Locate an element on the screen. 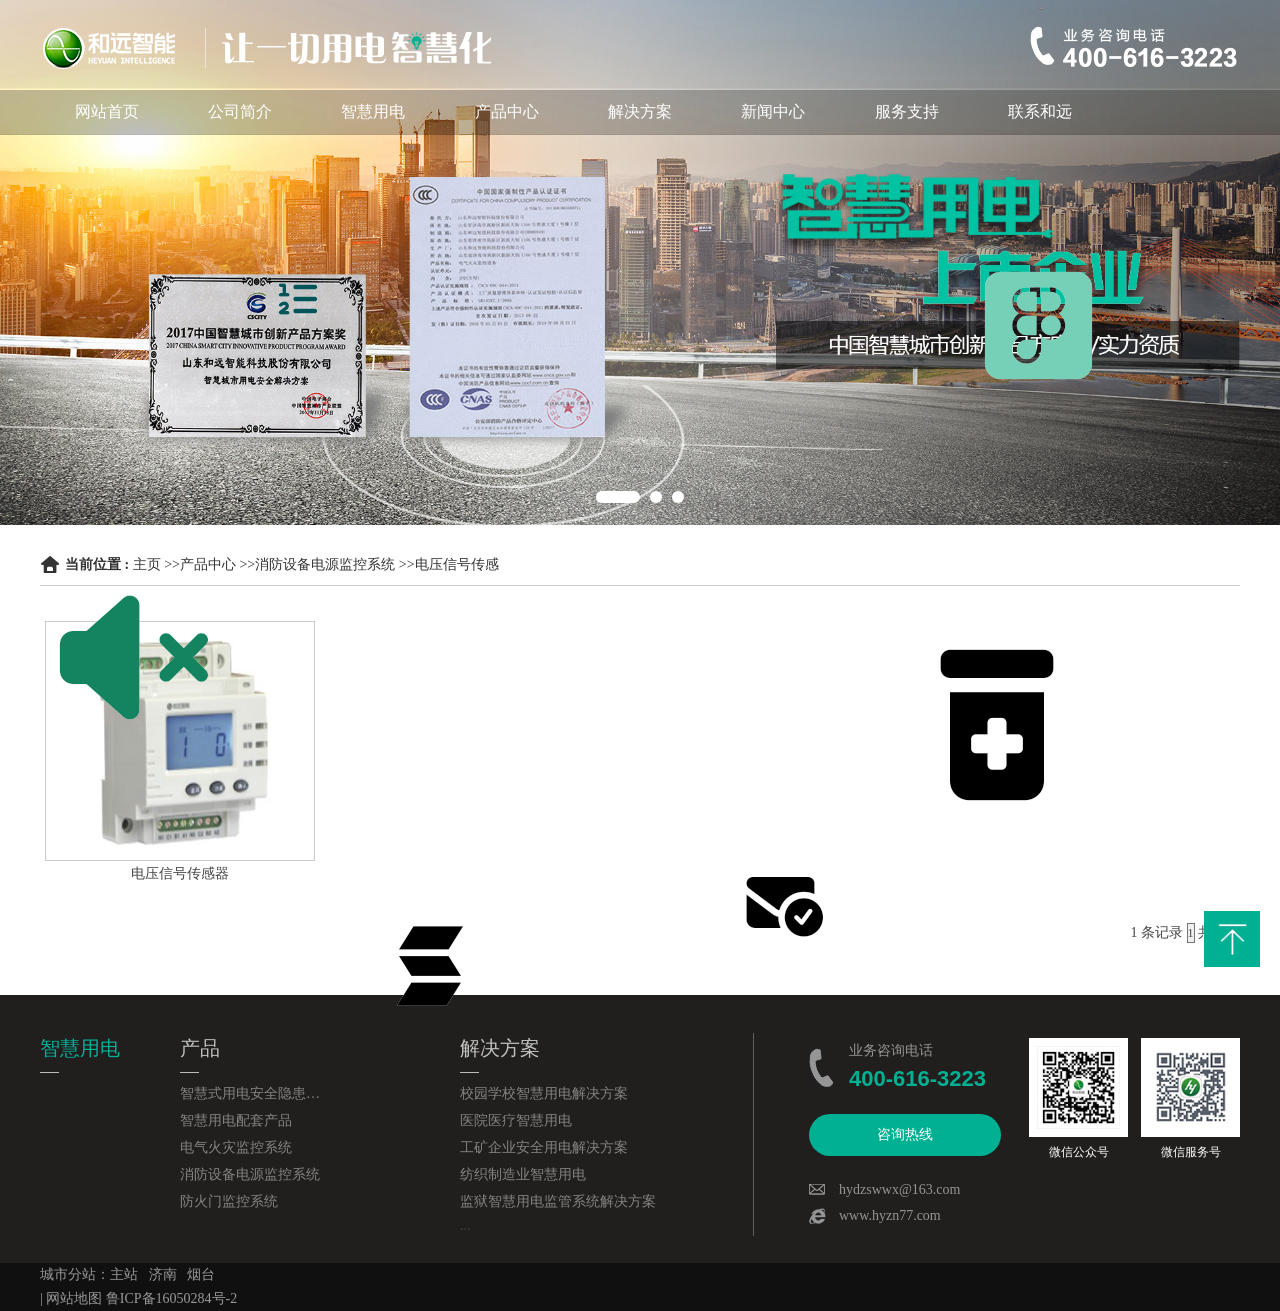 The image size is (1280, 1311). view prescription medications is located at coordinates (997, 725).